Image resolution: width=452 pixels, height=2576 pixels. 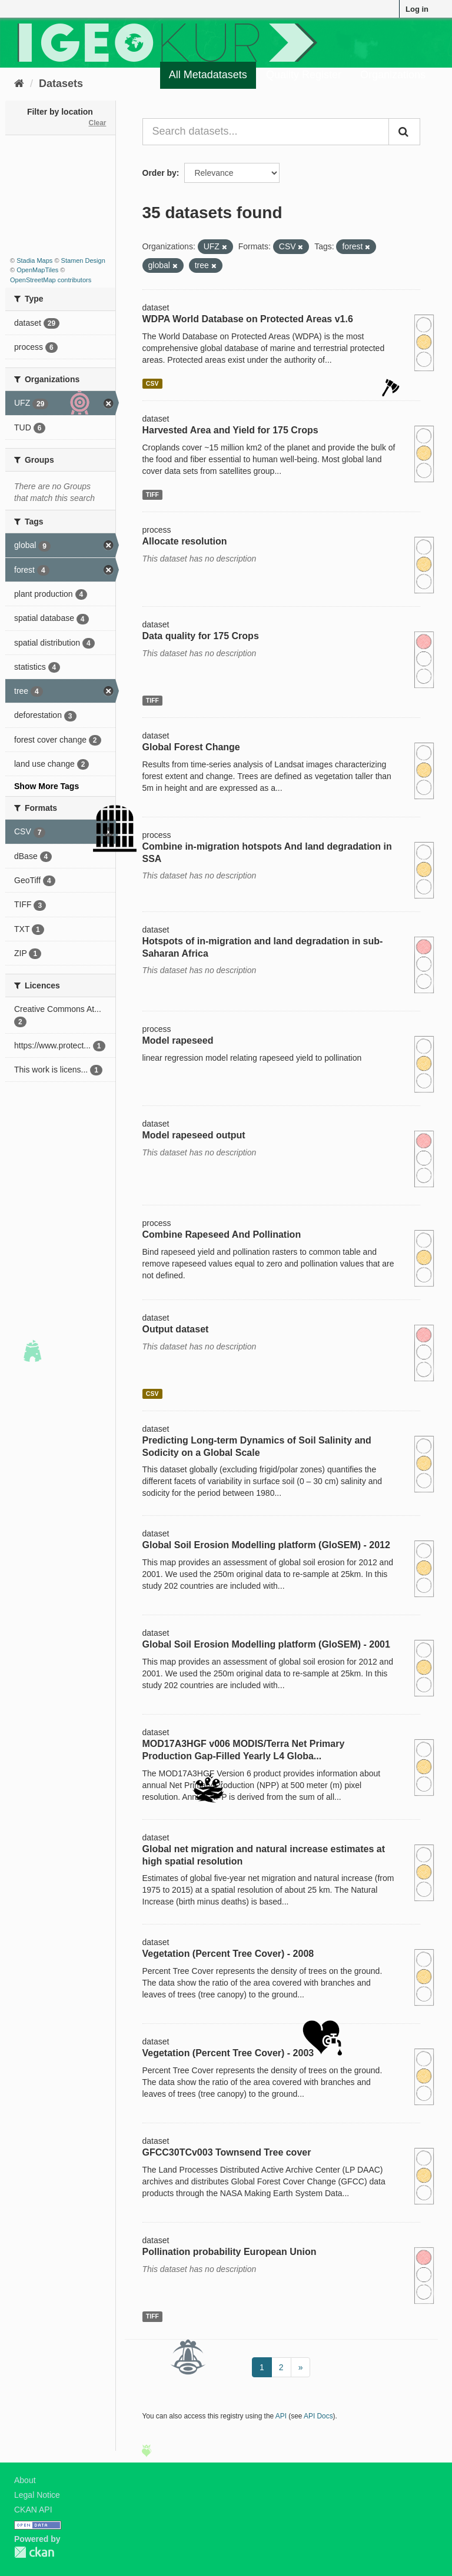 I want to click on indicates a jail or prison location, so click(x=115, y=828).